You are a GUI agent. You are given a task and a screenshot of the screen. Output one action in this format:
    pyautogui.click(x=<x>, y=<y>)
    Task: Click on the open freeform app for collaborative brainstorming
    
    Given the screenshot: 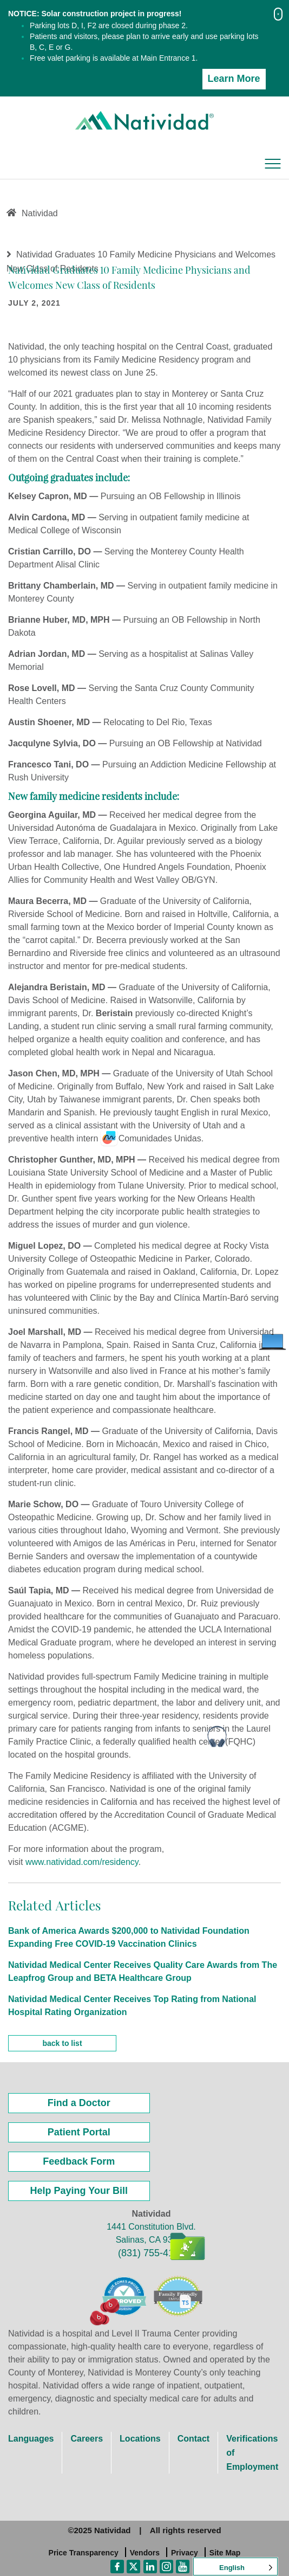 What is the action you would take?
    pyautogui.click(x=109, y=1137)
    